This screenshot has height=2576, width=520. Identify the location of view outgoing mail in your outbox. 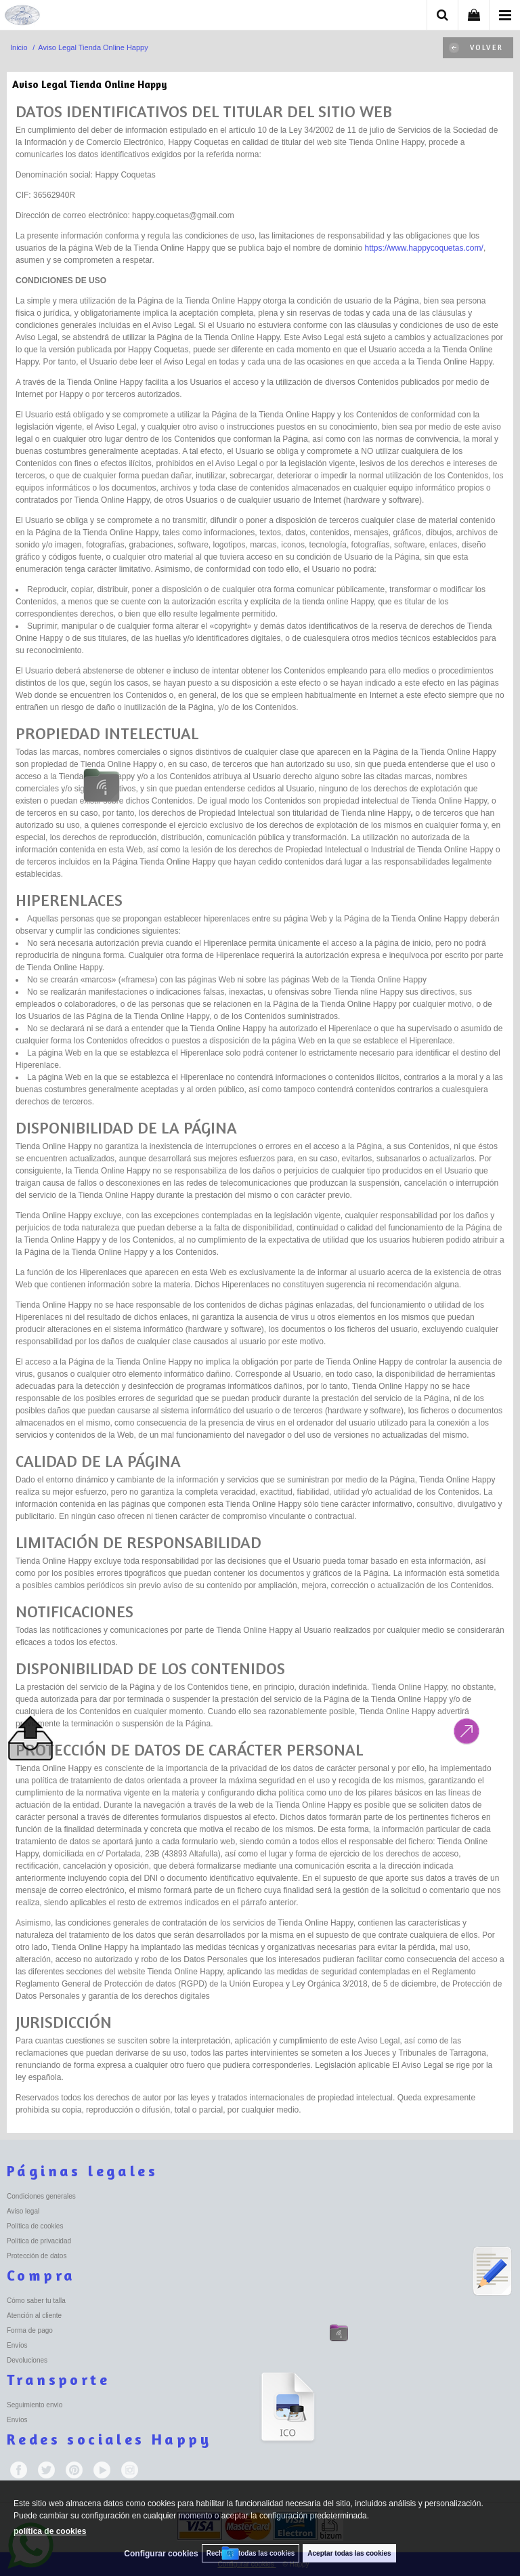
(30, 1741).